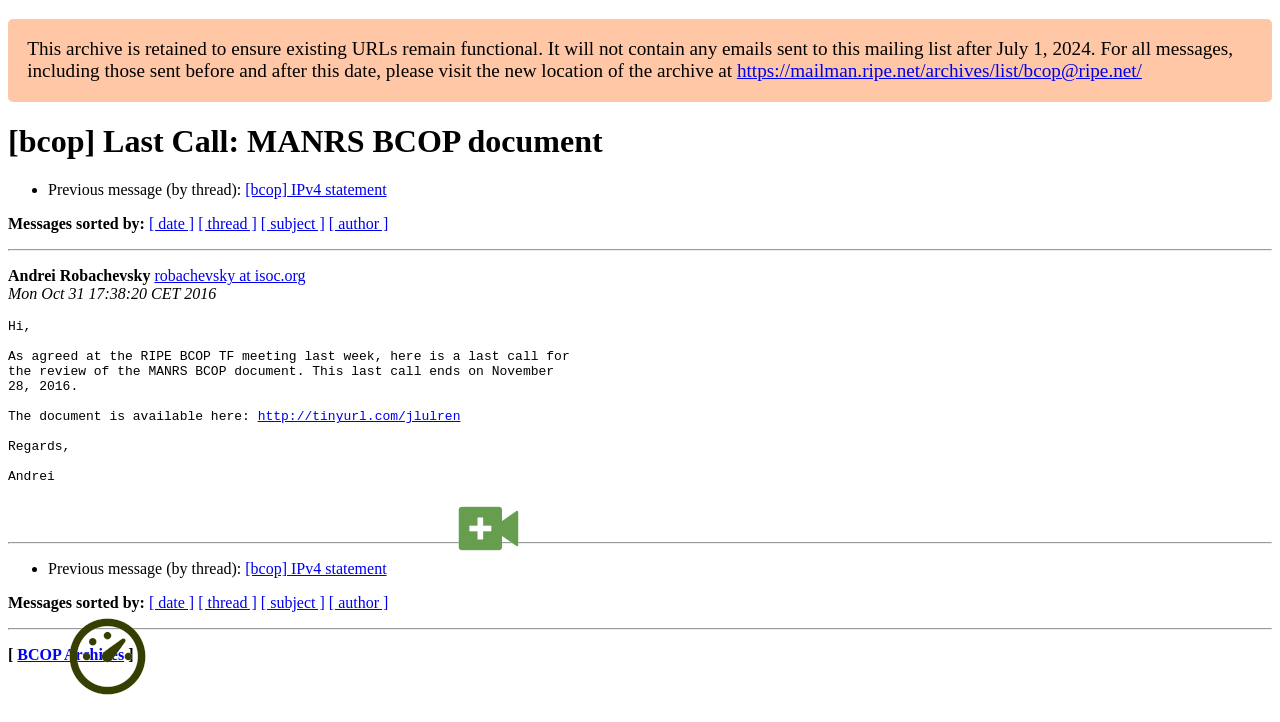  Describe the element at coordinates (488, 528) in the screenshot. I see `add a new video recording` at that location.